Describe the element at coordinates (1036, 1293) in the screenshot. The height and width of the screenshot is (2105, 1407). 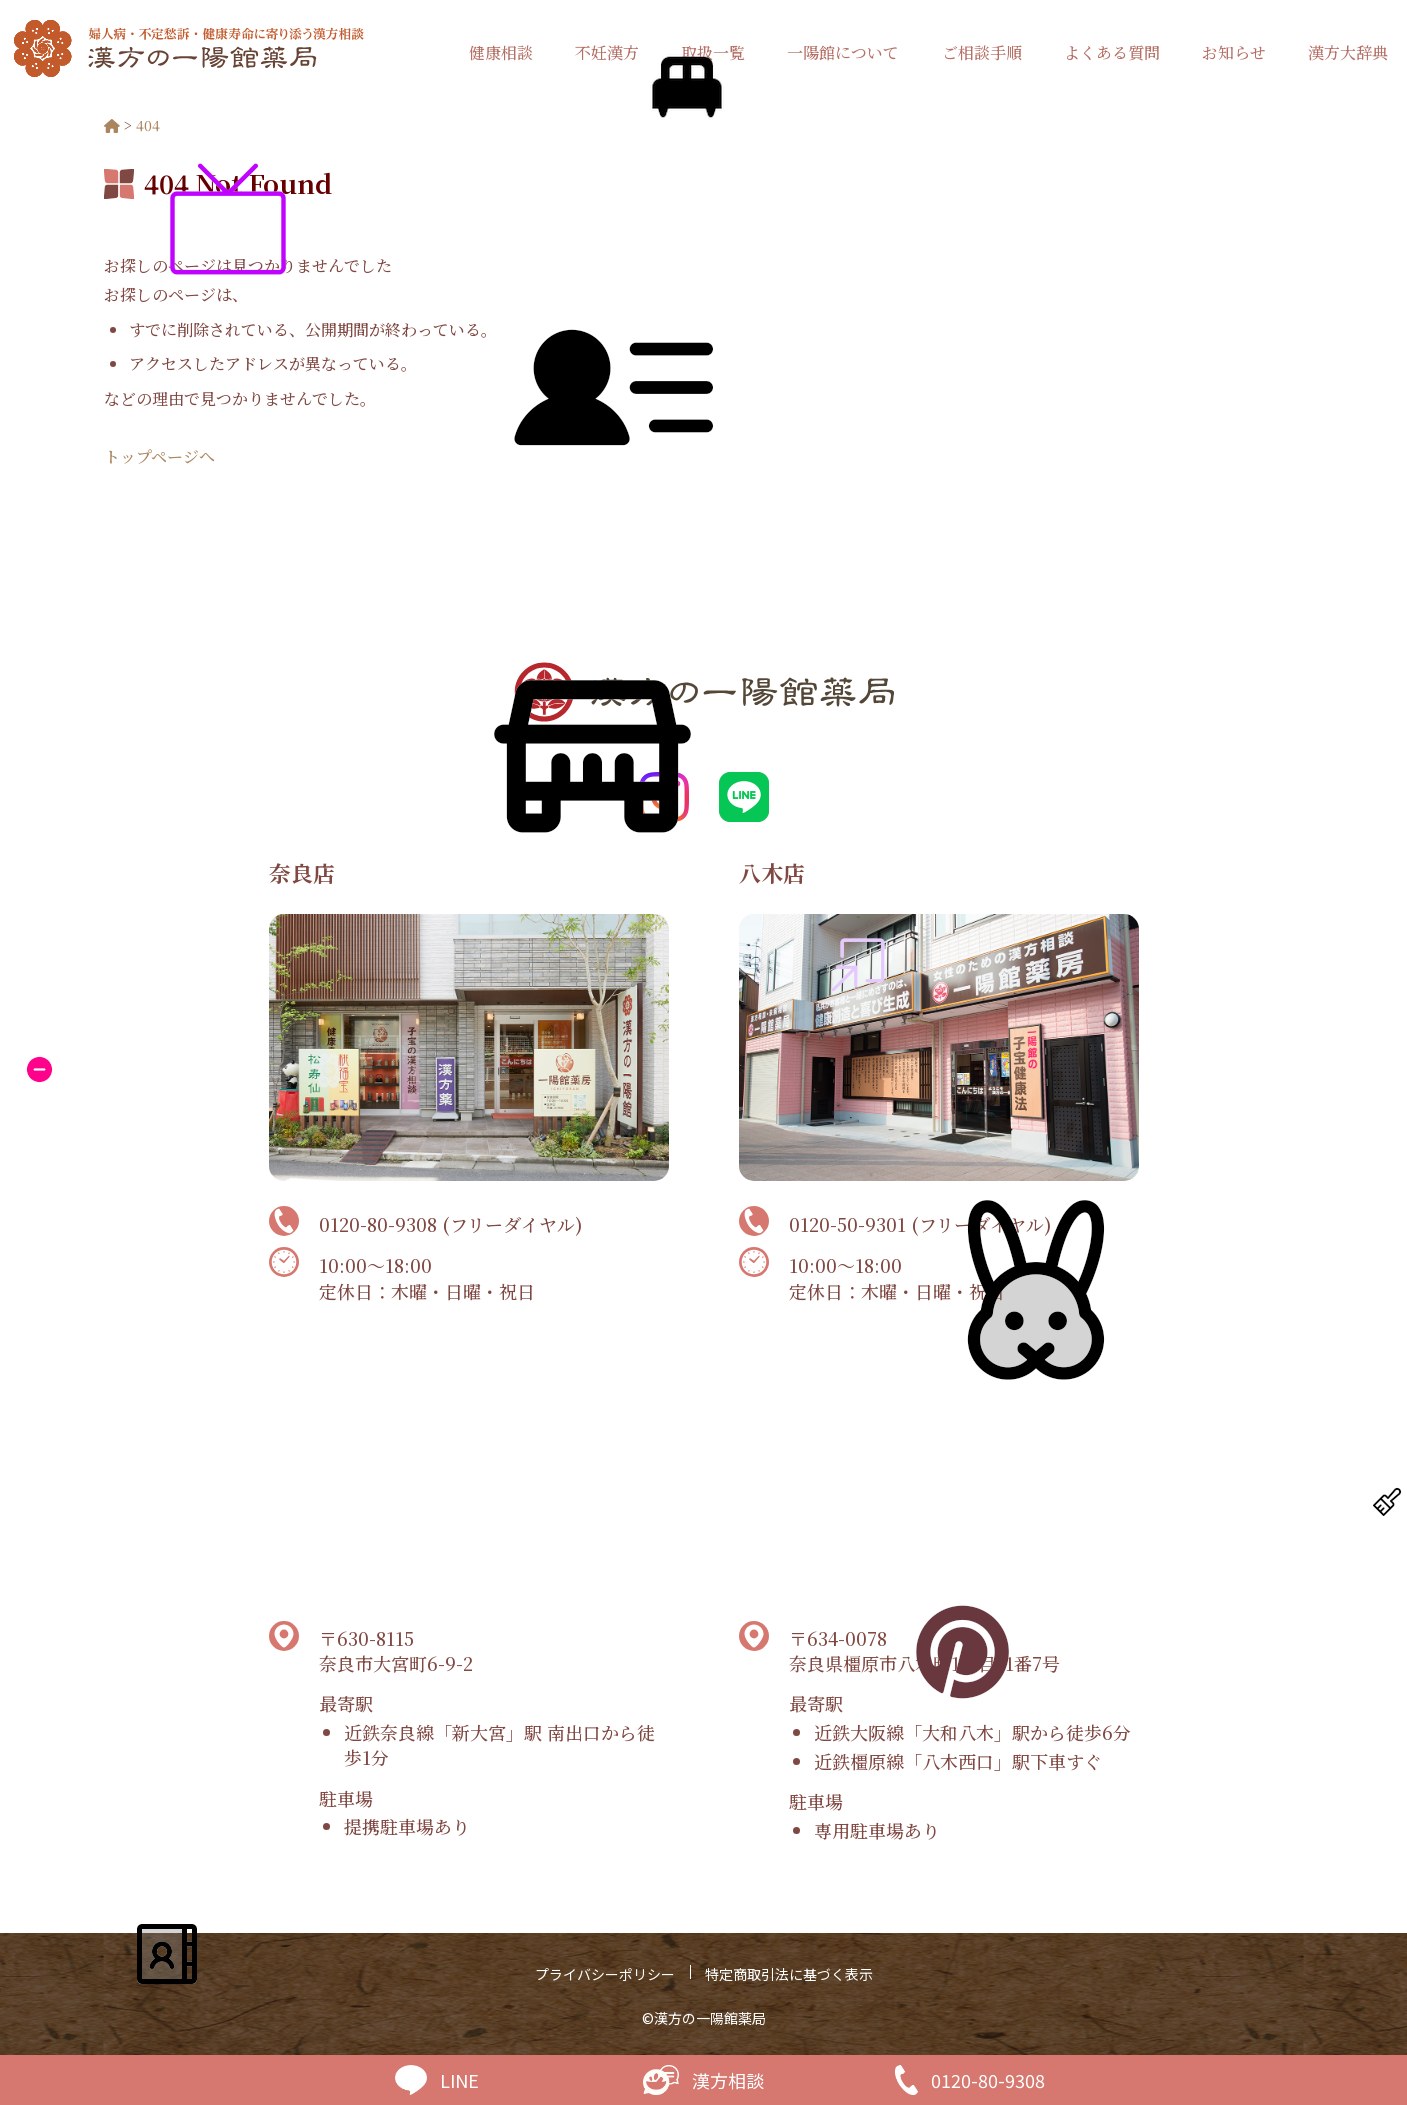
I see `access pet or animal-related features` at that location.